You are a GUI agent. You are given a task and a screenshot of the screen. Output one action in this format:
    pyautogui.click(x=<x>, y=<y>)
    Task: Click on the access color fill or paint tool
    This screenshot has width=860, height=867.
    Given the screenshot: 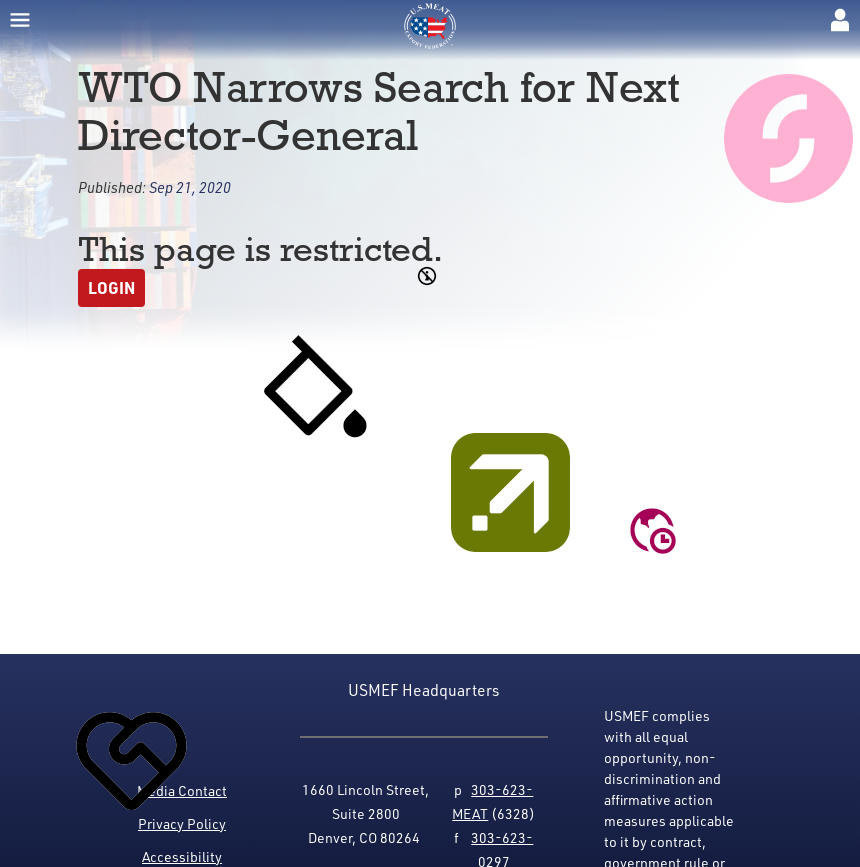 What is the action you would take?
    pyautogui.click(x=313, y=386)
    